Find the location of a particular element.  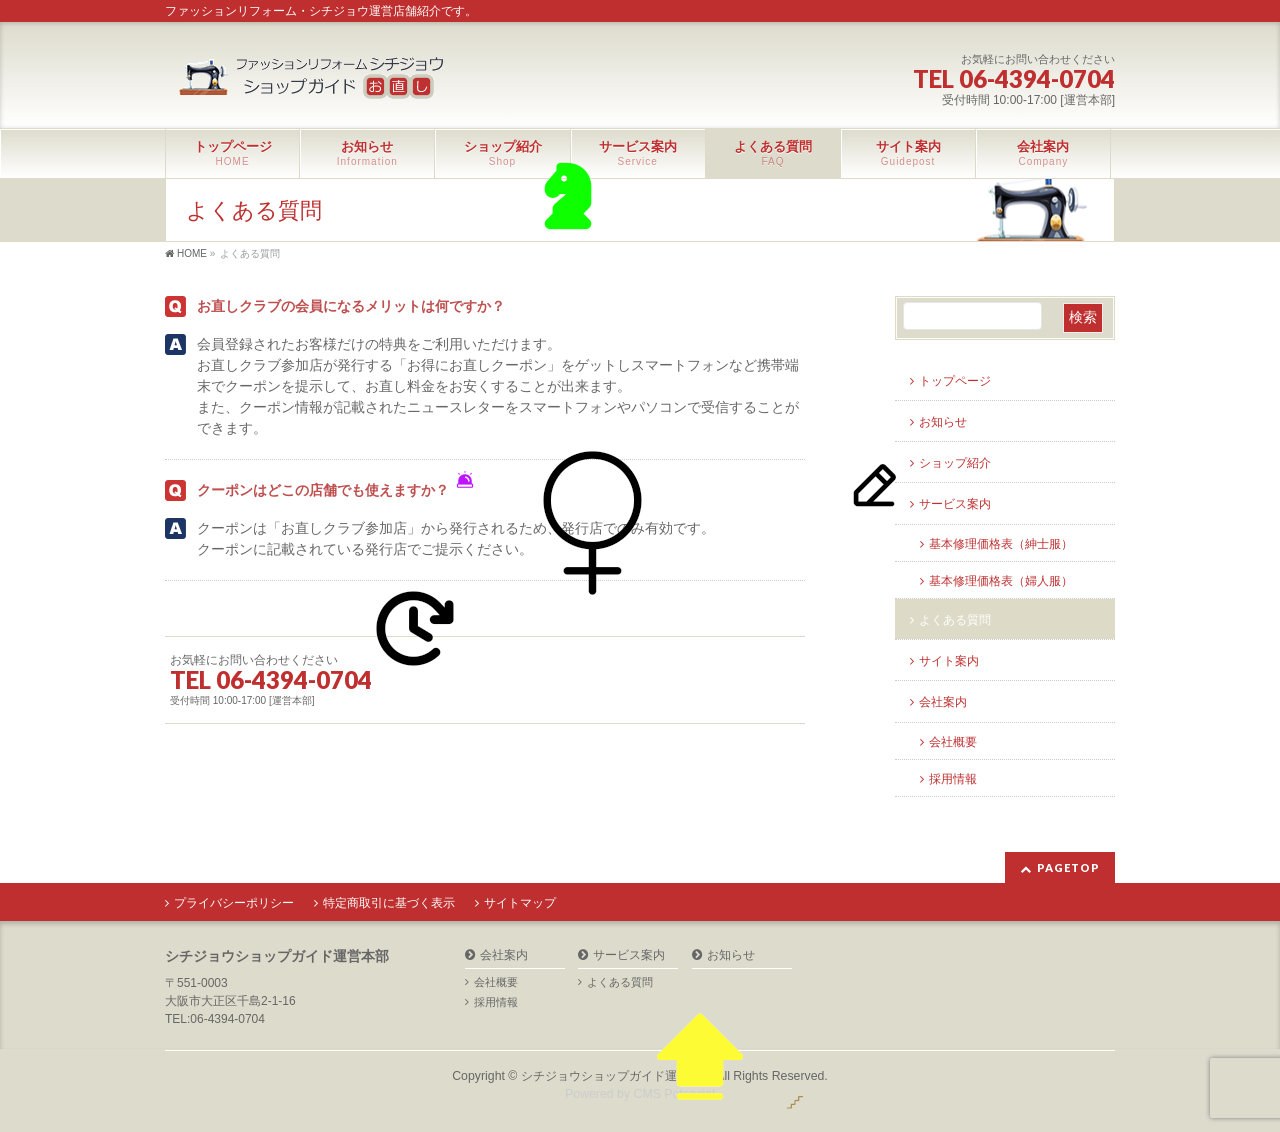

indicates female gender option is located at coordinates (592, 520).